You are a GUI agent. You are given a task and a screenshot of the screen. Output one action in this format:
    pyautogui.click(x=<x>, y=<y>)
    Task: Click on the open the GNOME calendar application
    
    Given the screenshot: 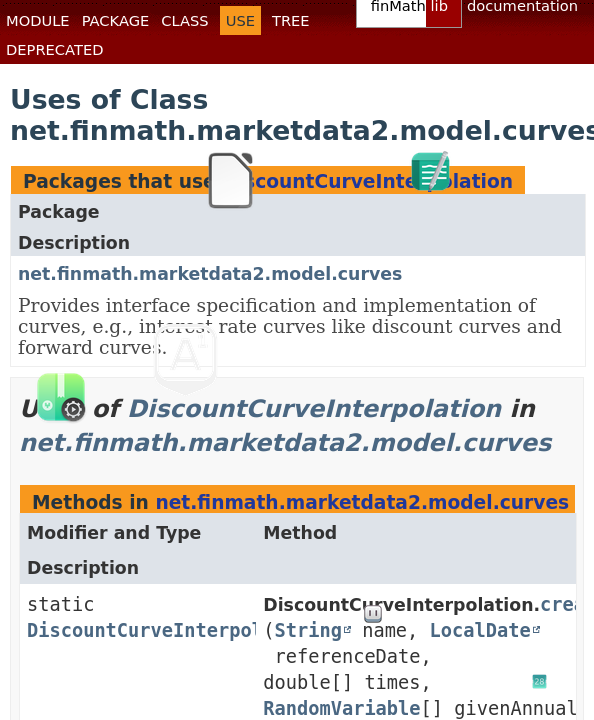 What is the action you would take?
    pyautogui.click(x=539, y=681)
    